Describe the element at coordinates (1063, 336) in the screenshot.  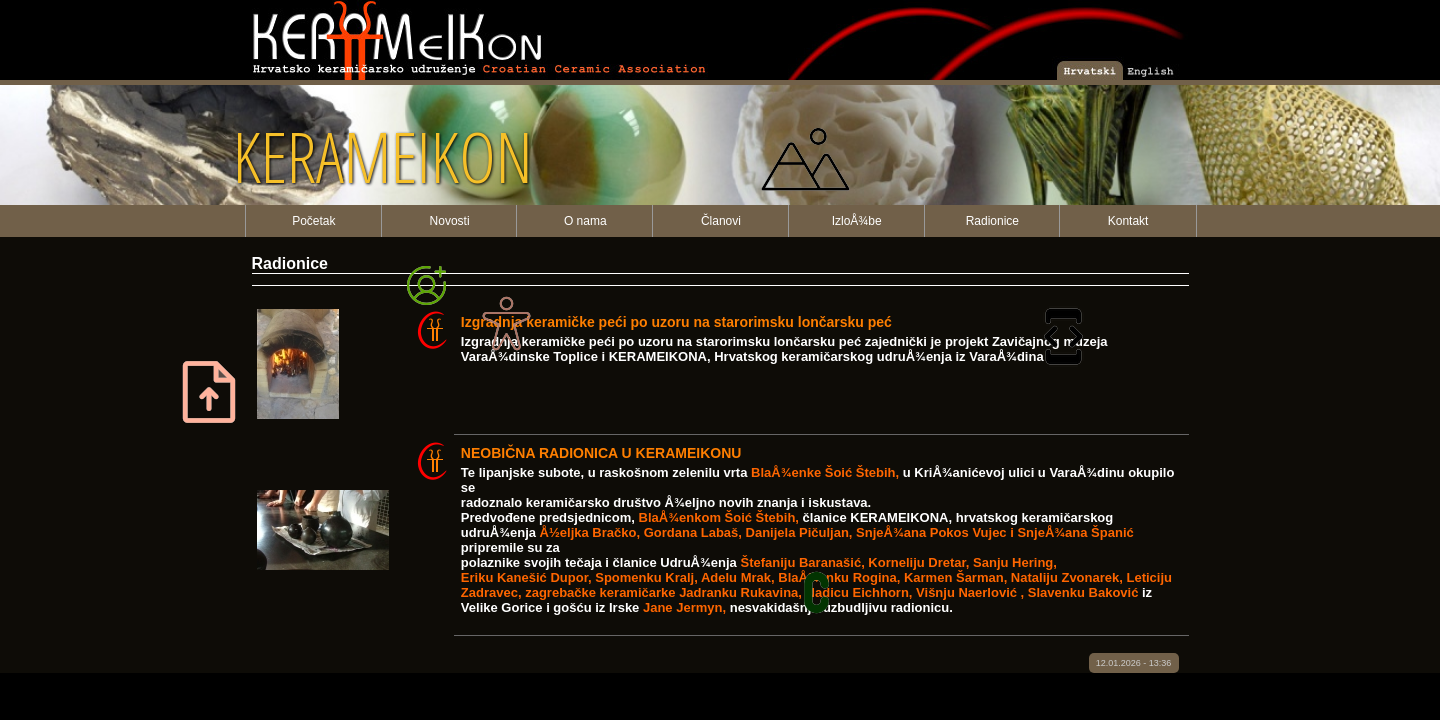
I see `access developer mode settings` at that location.